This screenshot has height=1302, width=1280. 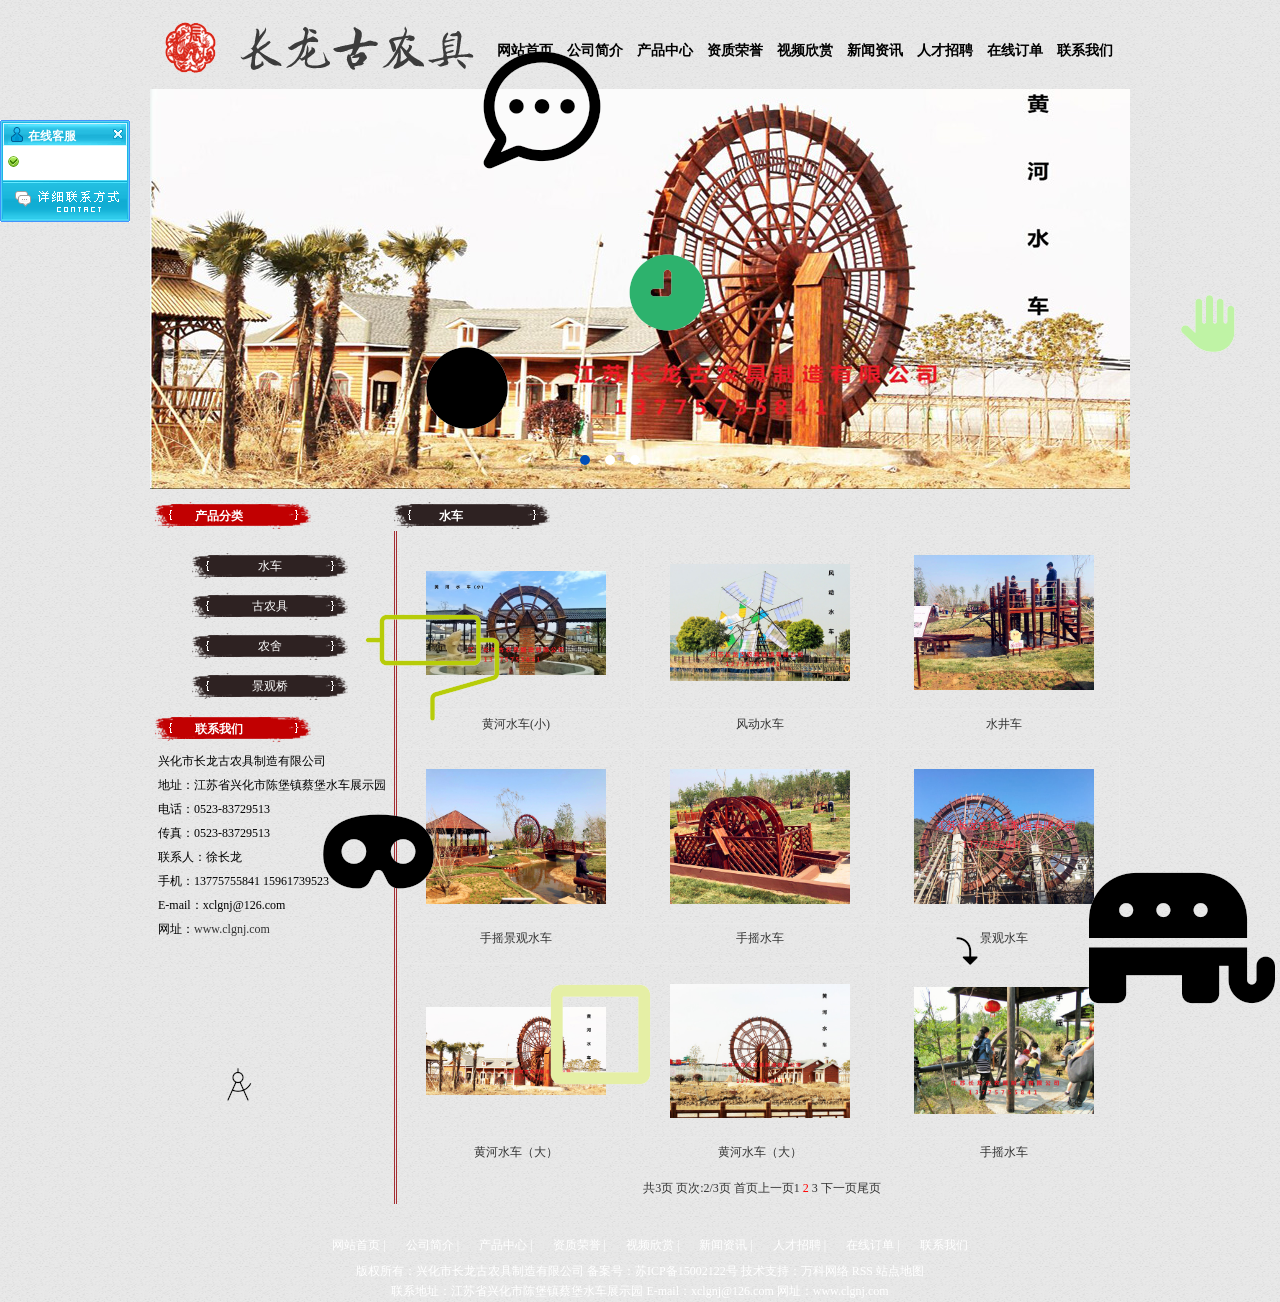 What do you see at coordinates (1182, 938) in the screenshot?
I see `indicates republican party affiliation` at bounding box center [1182, 938].